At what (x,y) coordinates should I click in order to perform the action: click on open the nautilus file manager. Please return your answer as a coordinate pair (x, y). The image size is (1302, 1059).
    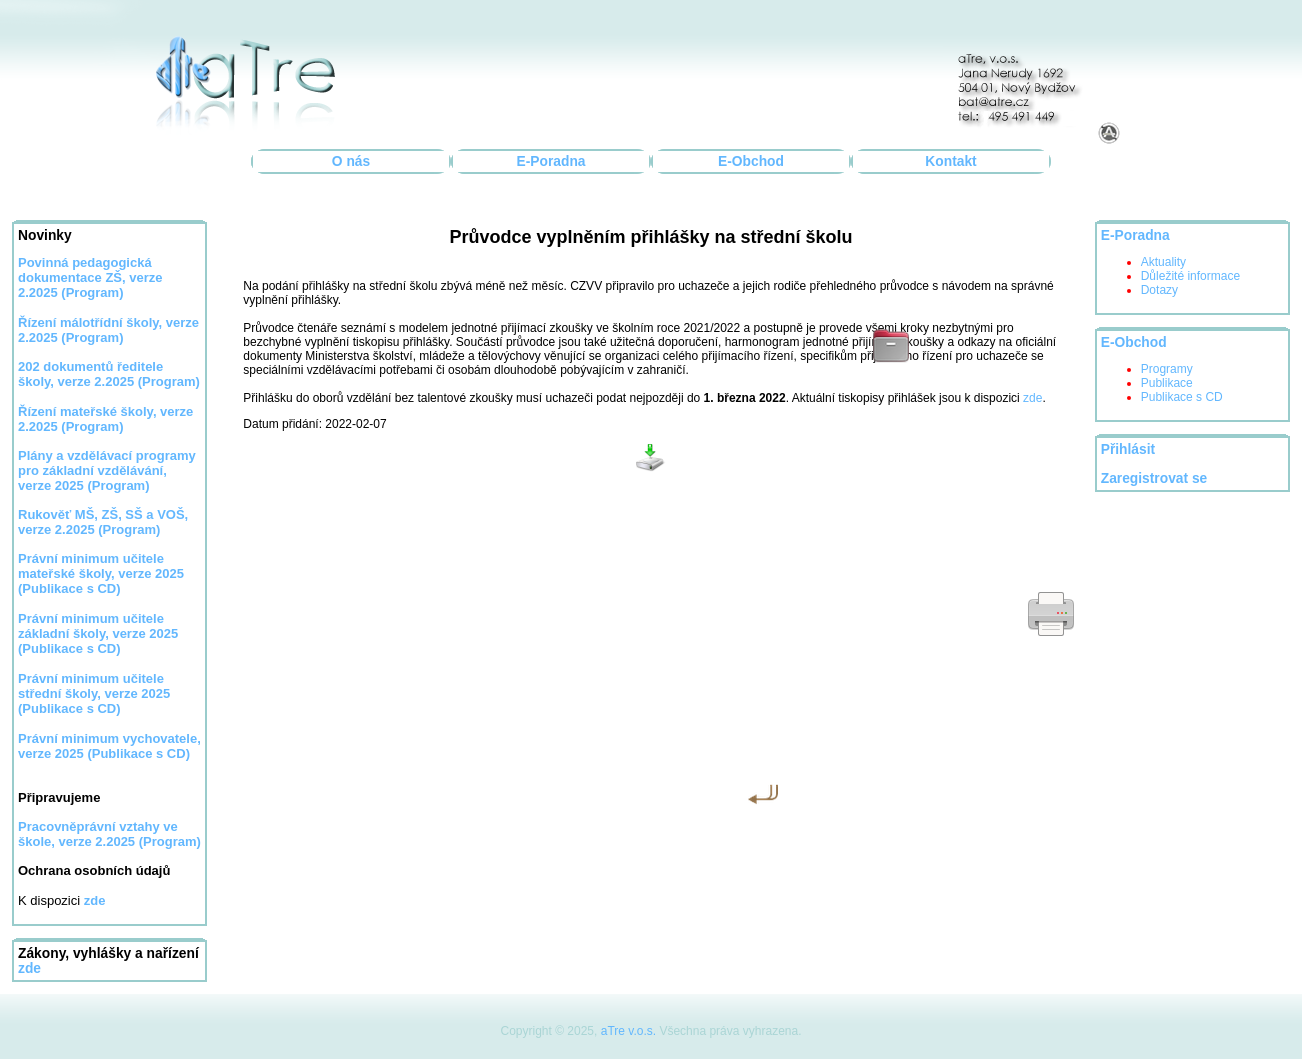
    Looking at the image, I should click on (891, 345).